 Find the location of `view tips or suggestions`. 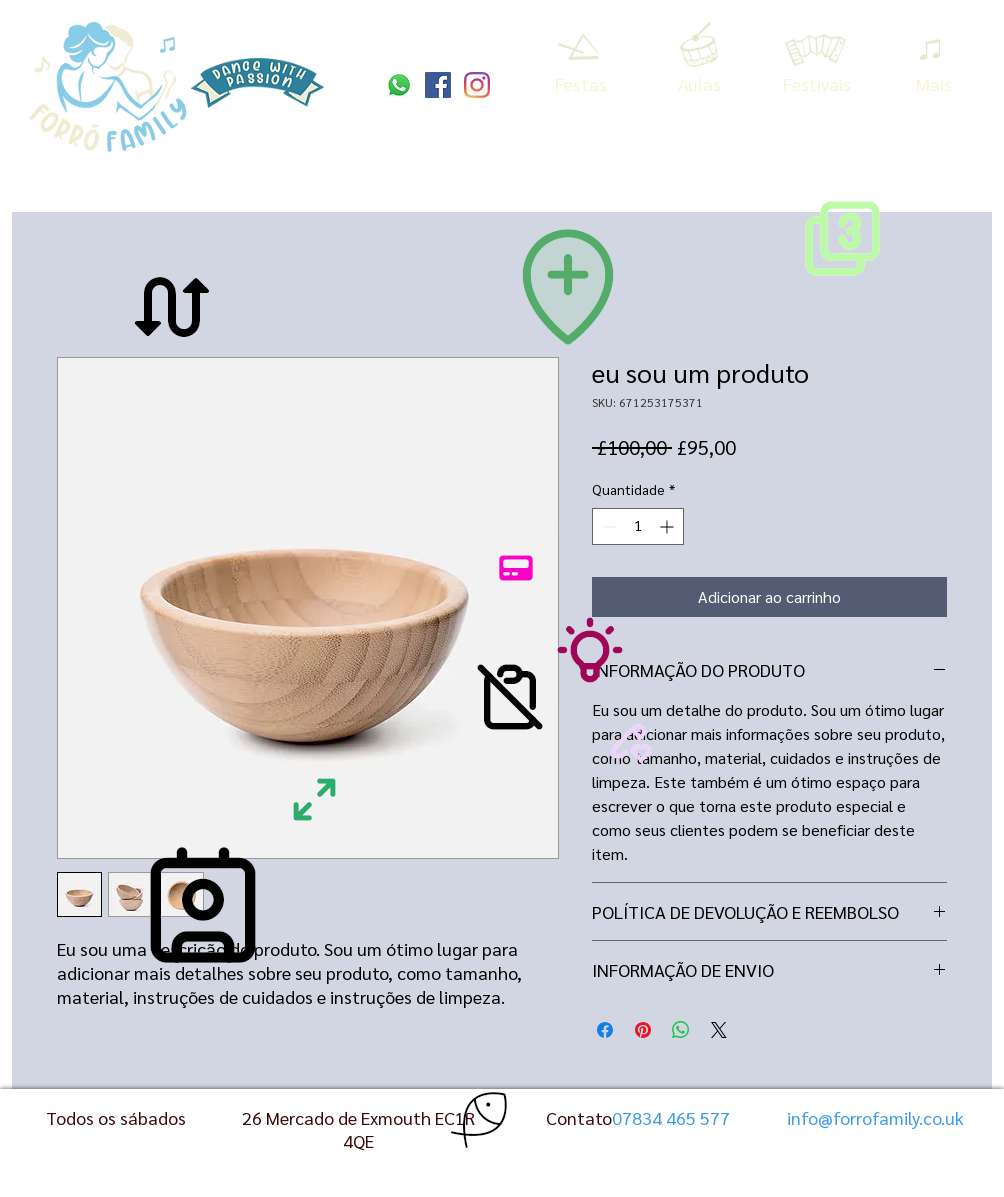

view tips or suggestions is located at coordinates (590, 650).